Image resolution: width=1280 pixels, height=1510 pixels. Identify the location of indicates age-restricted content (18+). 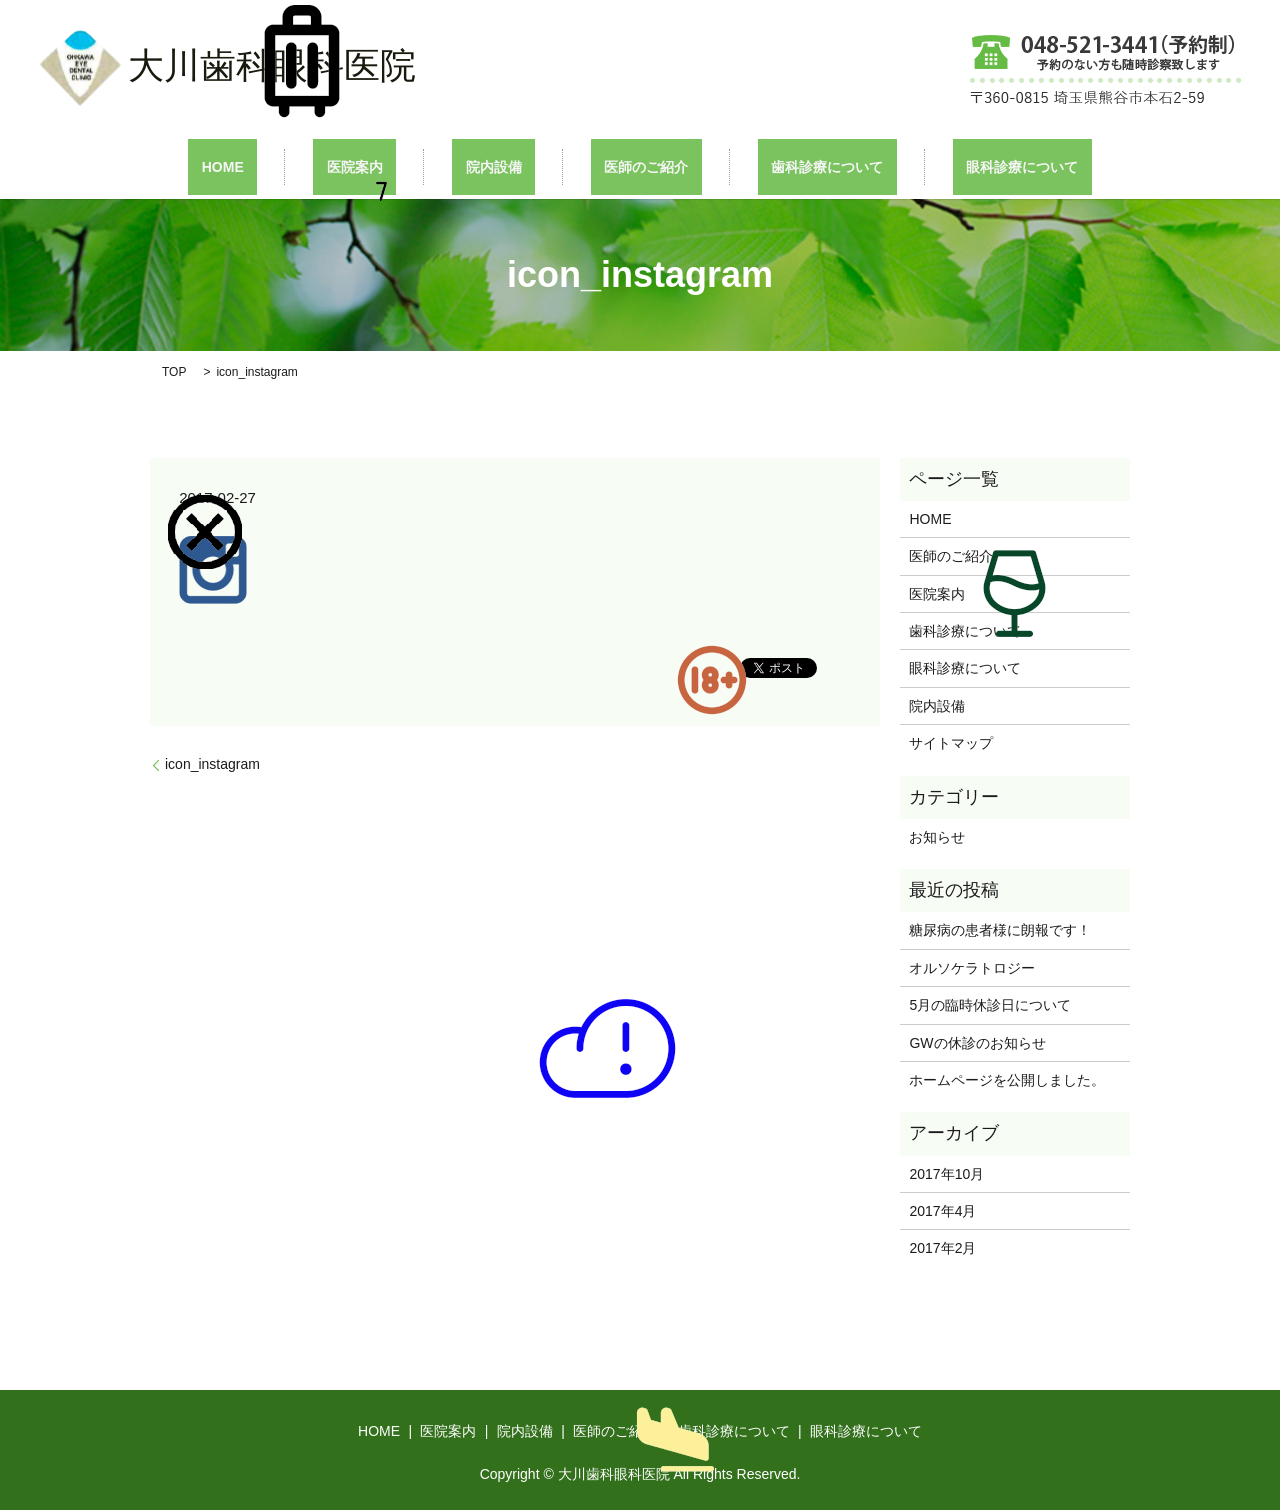
(712, 680).